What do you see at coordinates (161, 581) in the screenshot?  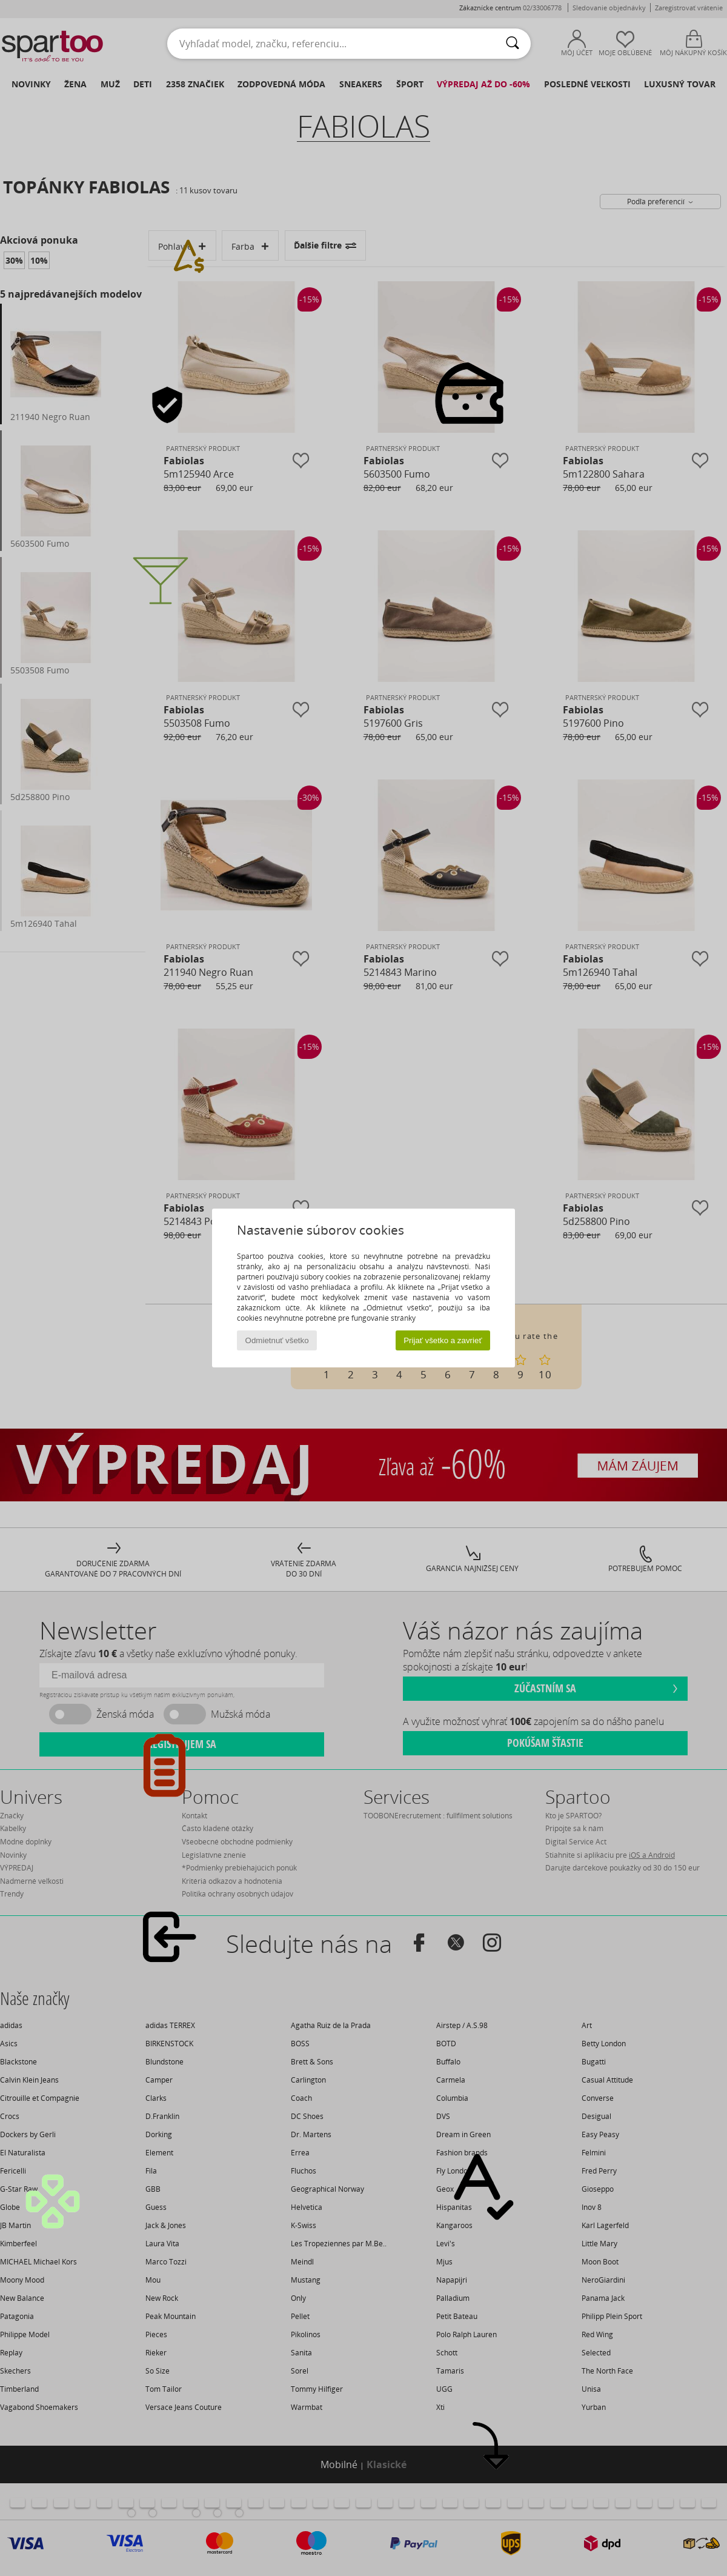 I see `browse cocktail or drink recipes` at bounding box center [161, 581].